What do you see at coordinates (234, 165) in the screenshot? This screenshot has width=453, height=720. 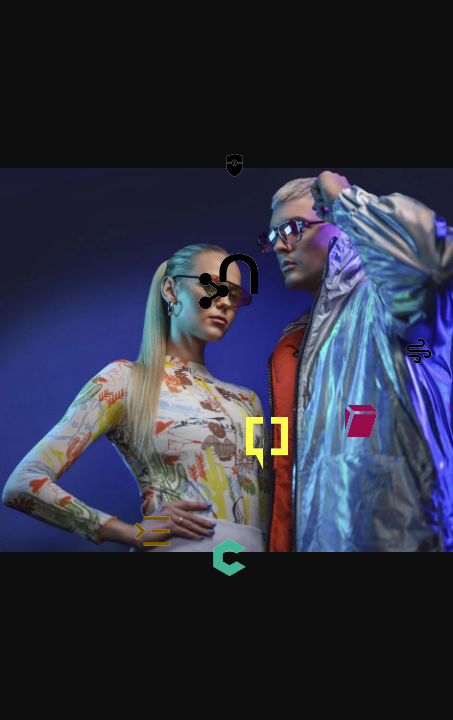 I see `spring security framework logo` at bounding box center [234, 165].